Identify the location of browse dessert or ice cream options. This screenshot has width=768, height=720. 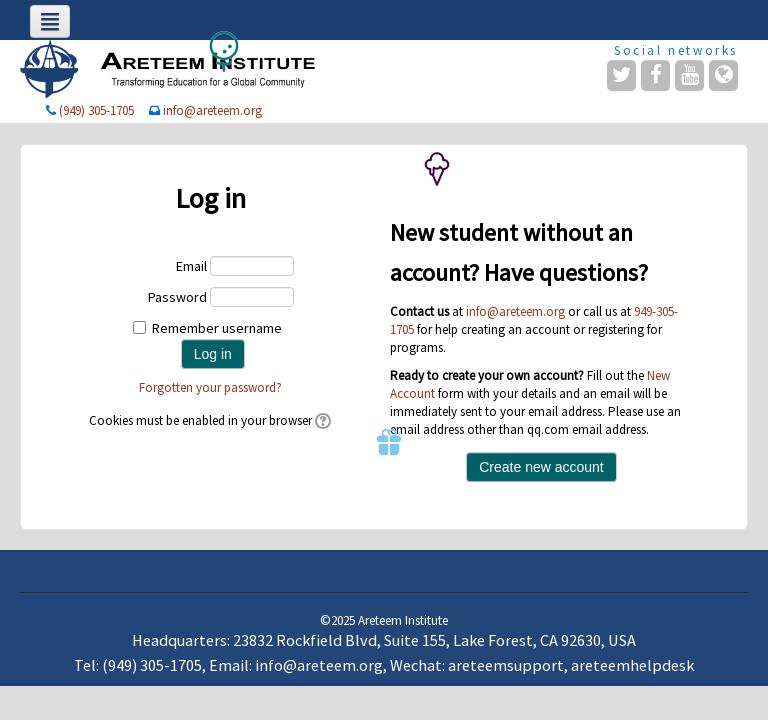
(437, 169).